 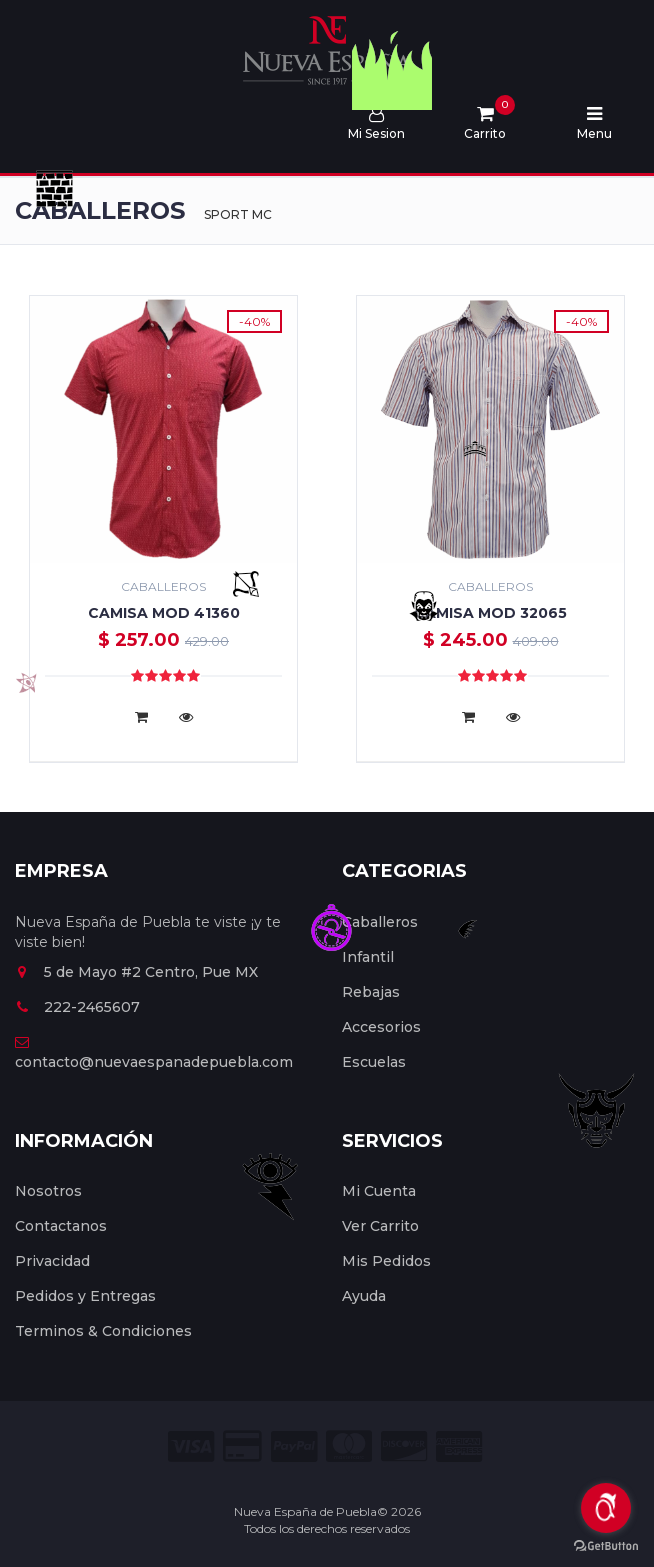 I want to click on navigate to astronomy or celestial tools, so click(x=331, y=927).